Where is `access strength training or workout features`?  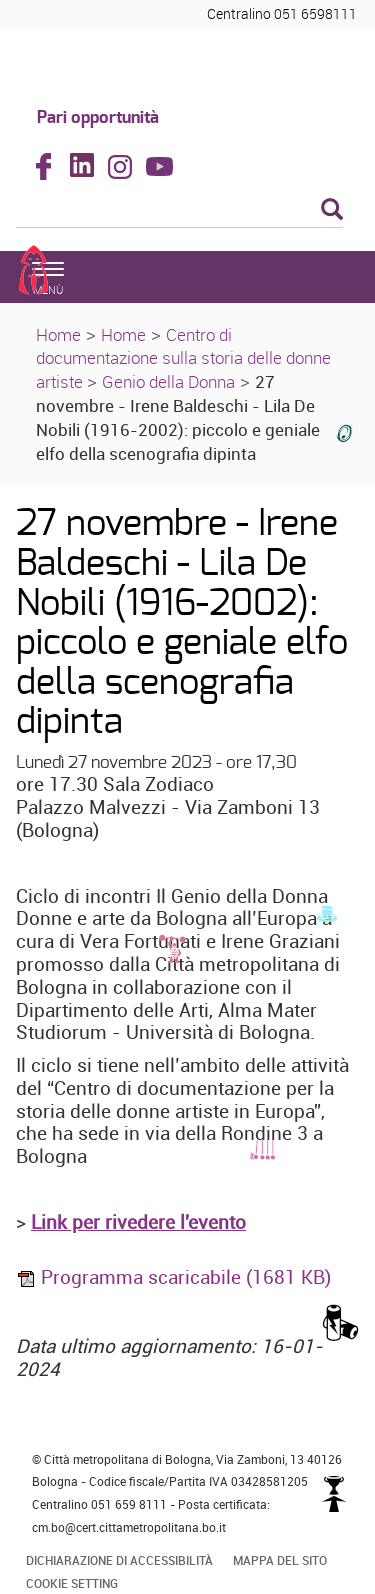 access strength training or workout features is located at coordinates (172, 948).